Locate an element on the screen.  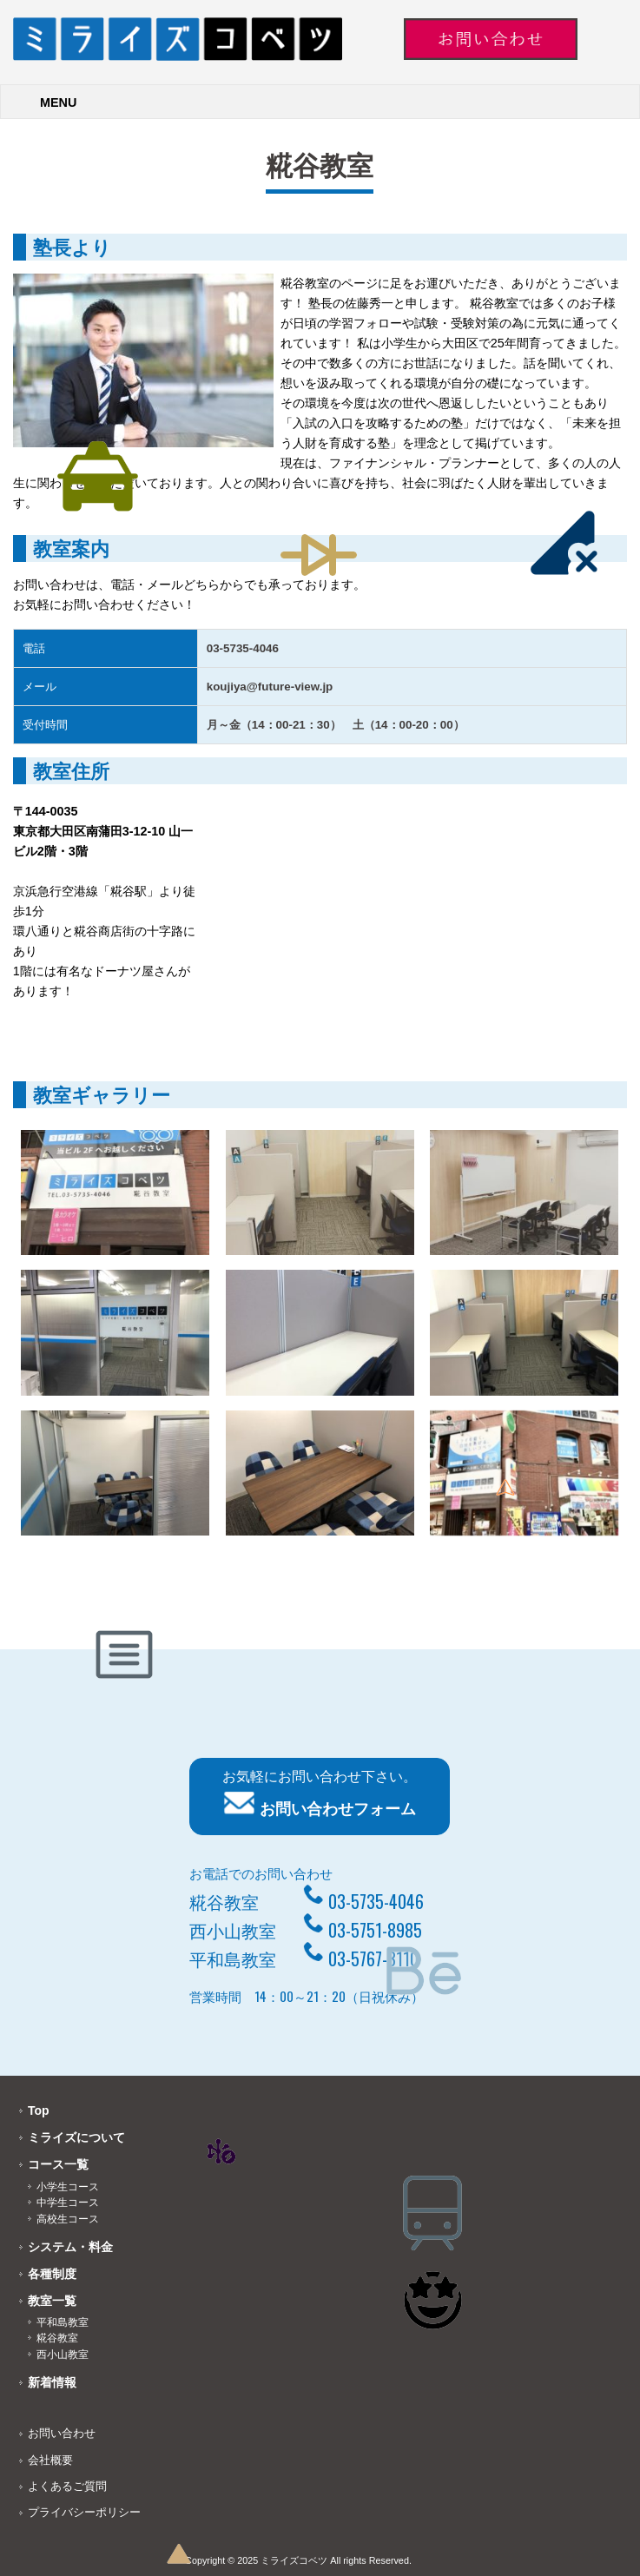
access AI-powered network automation is located at coordinates (221, 2151).